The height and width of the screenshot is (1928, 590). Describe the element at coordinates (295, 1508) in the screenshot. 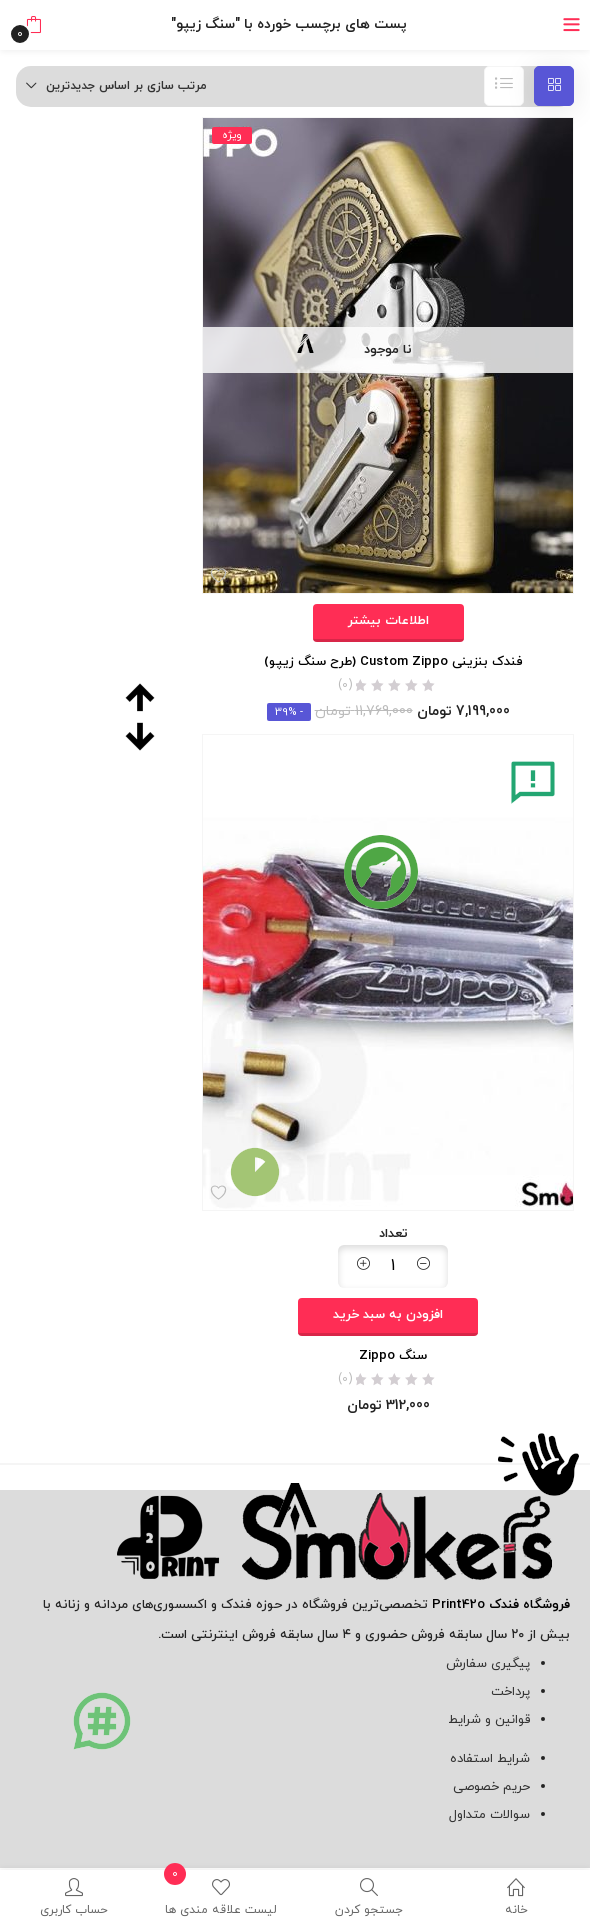

I see `open alacritty terminal emulator` at that location.